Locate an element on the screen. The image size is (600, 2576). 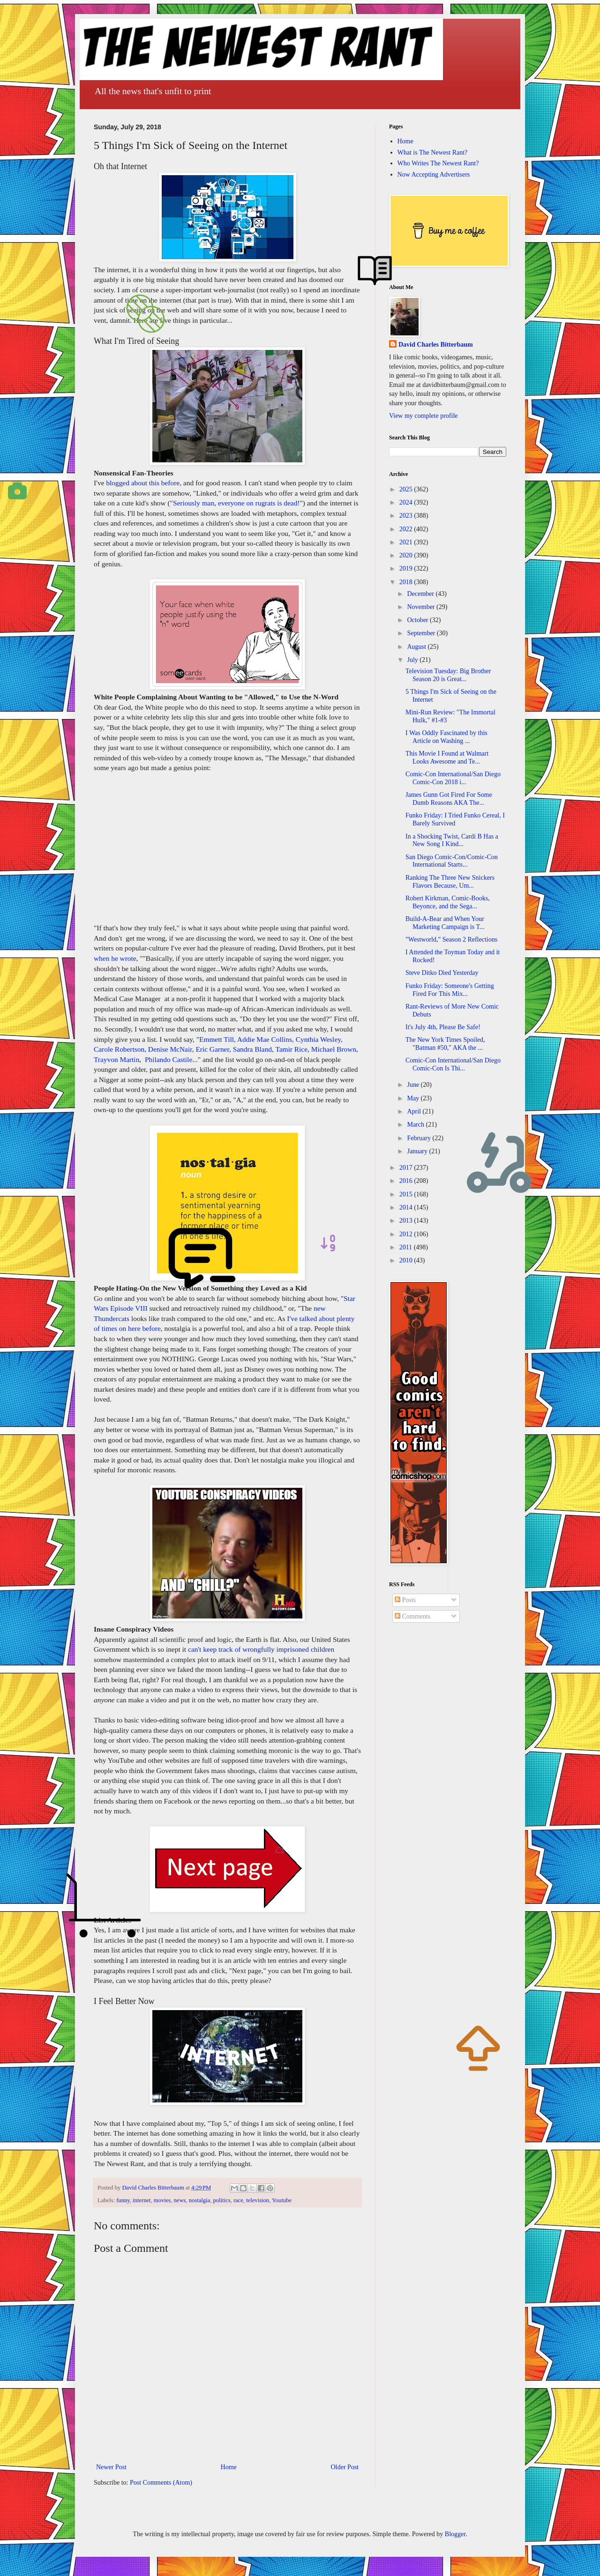
remove a message from the conversation is located at coordinates (200, 1256).